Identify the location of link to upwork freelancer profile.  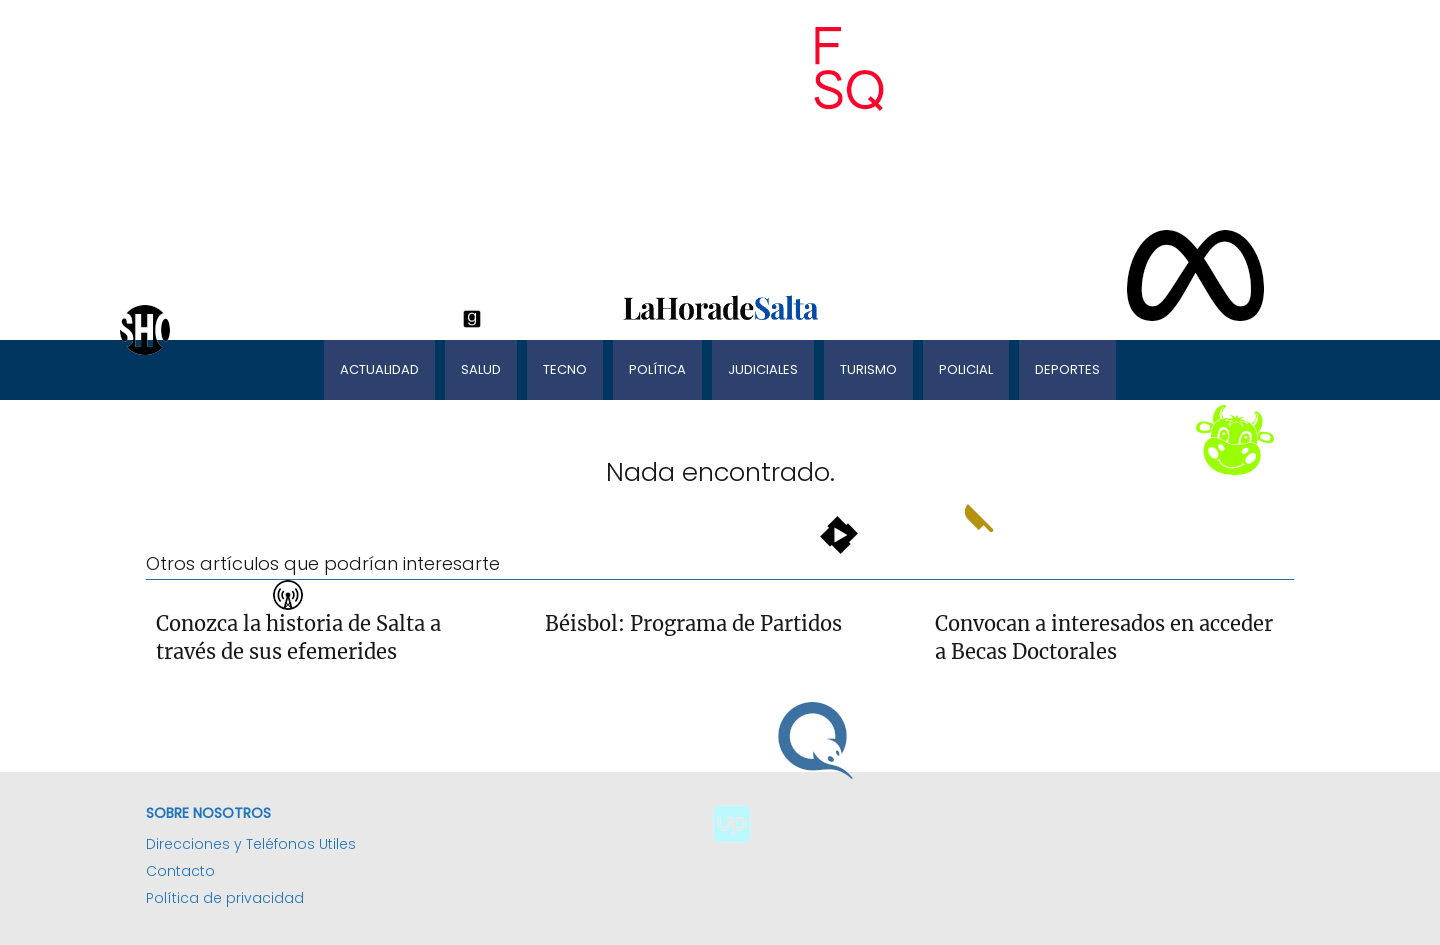
(732, 824).